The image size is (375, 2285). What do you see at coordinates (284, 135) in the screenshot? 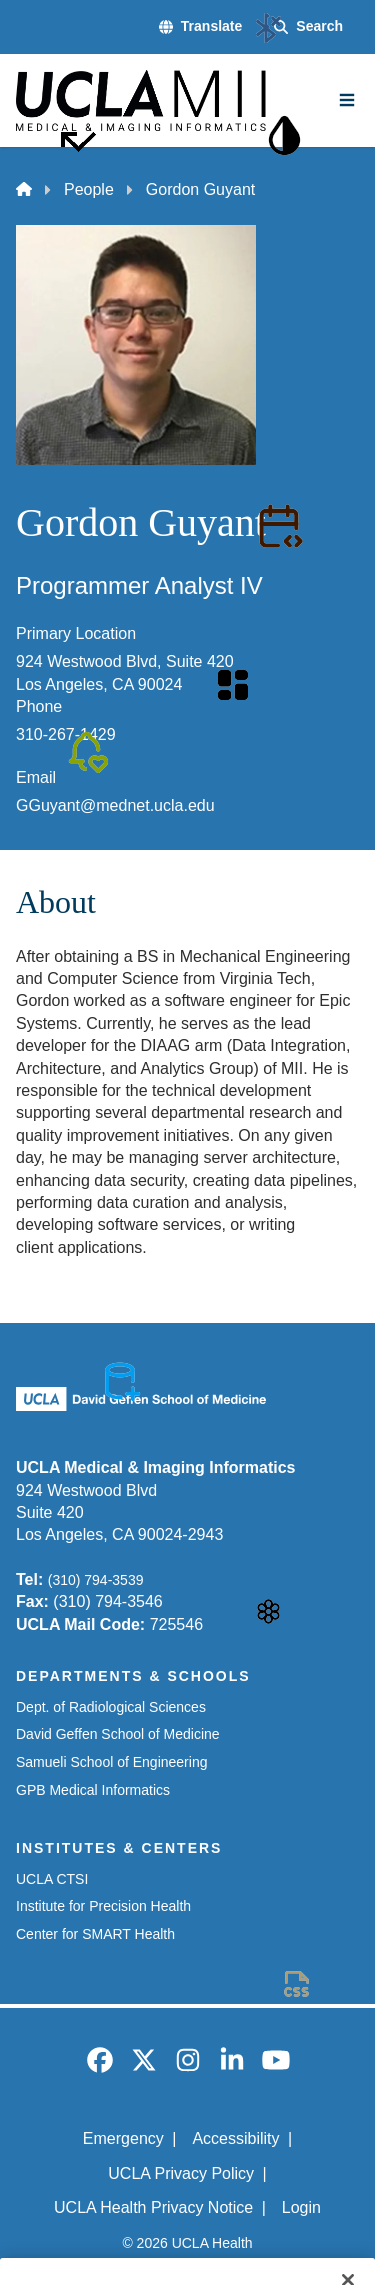
I see `adjust opacity or transparency level` at bounding box center [284, 135].